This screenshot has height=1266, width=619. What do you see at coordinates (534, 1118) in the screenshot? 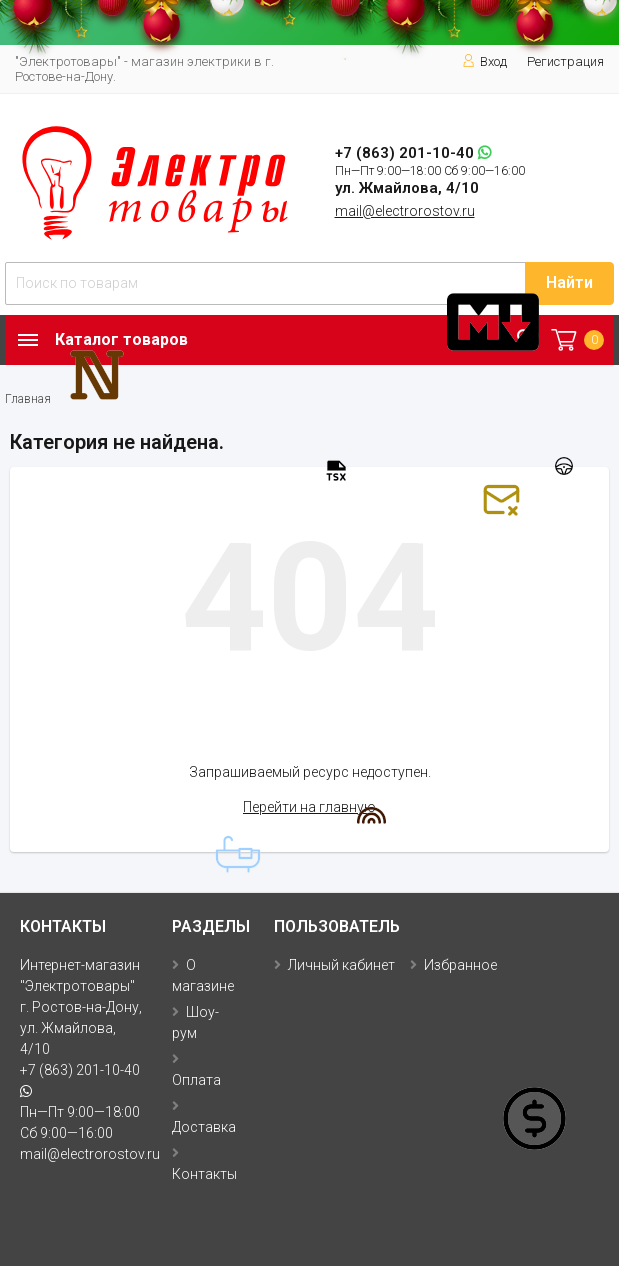
I see `view account balance or financial summary` at bounding box center [534, 1118].